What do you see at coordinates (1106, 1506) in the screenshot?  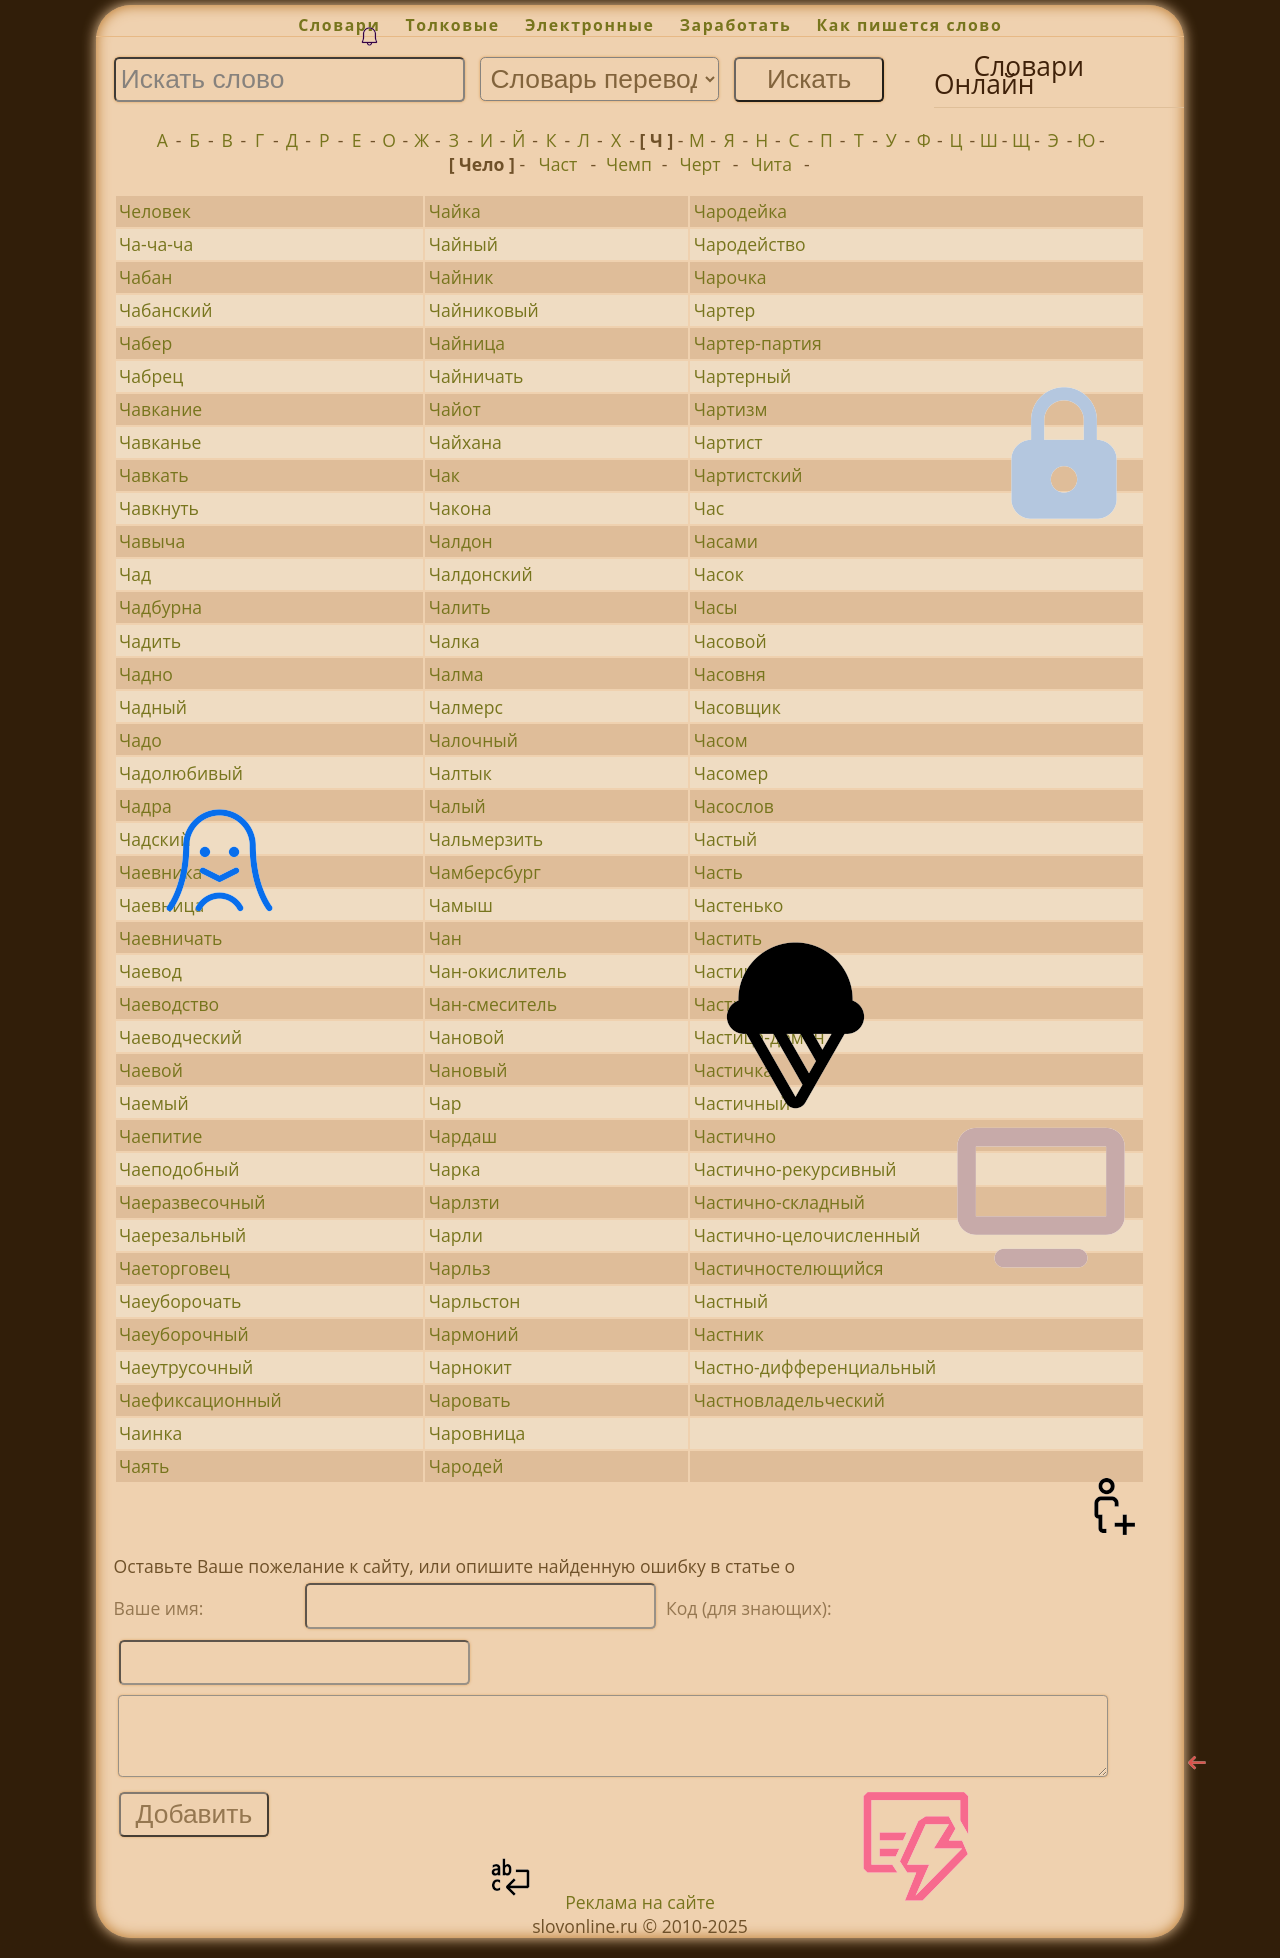 I see `add a new user or contact` at bounding box center [1106, 1506].